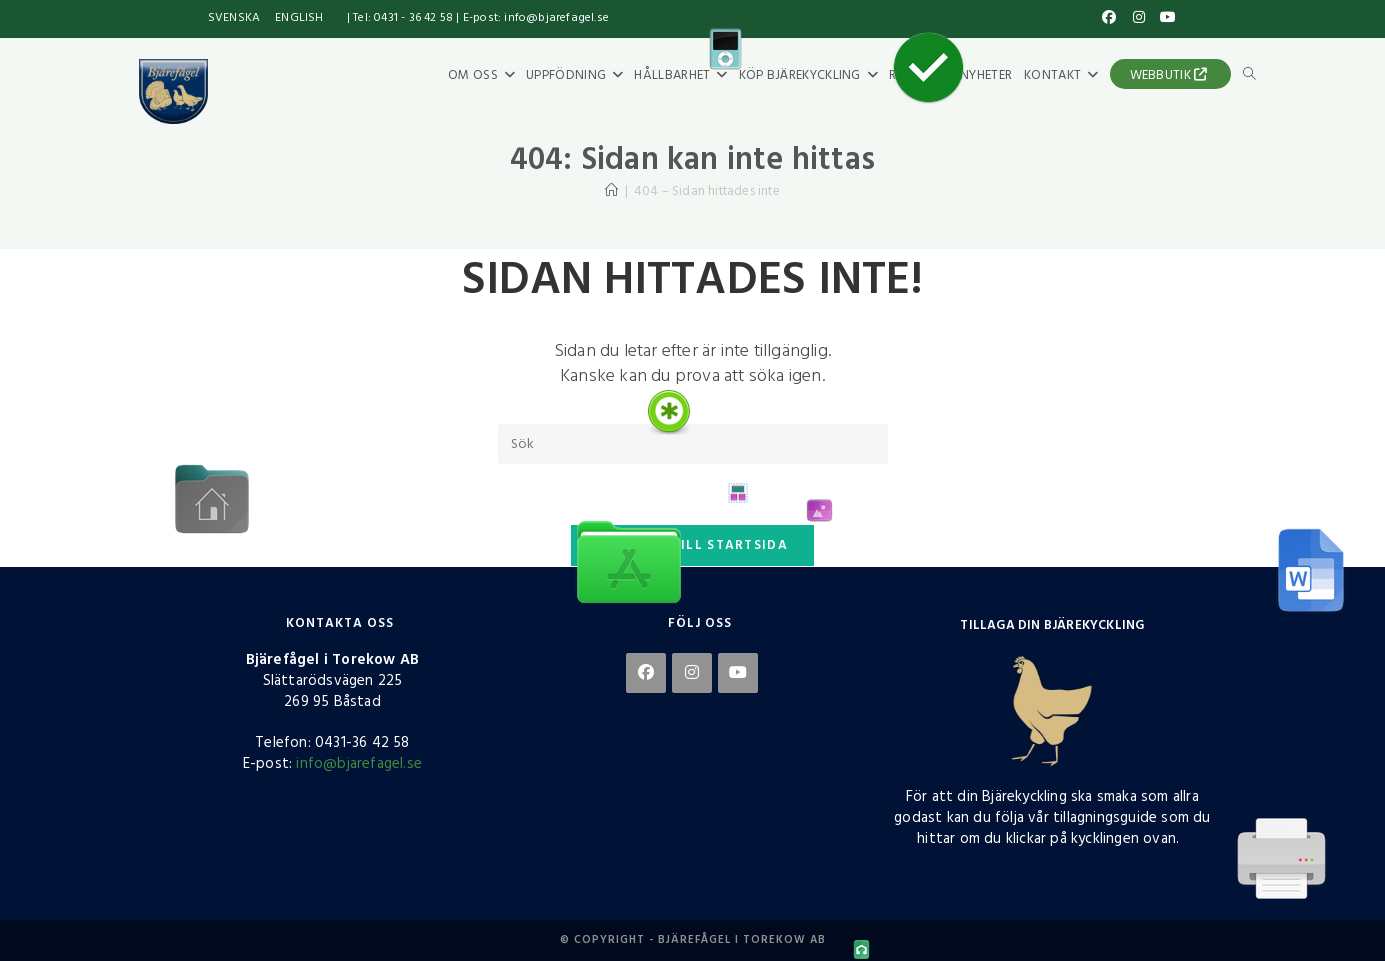  I want to click on select all items in the current view, so click(738, 493).